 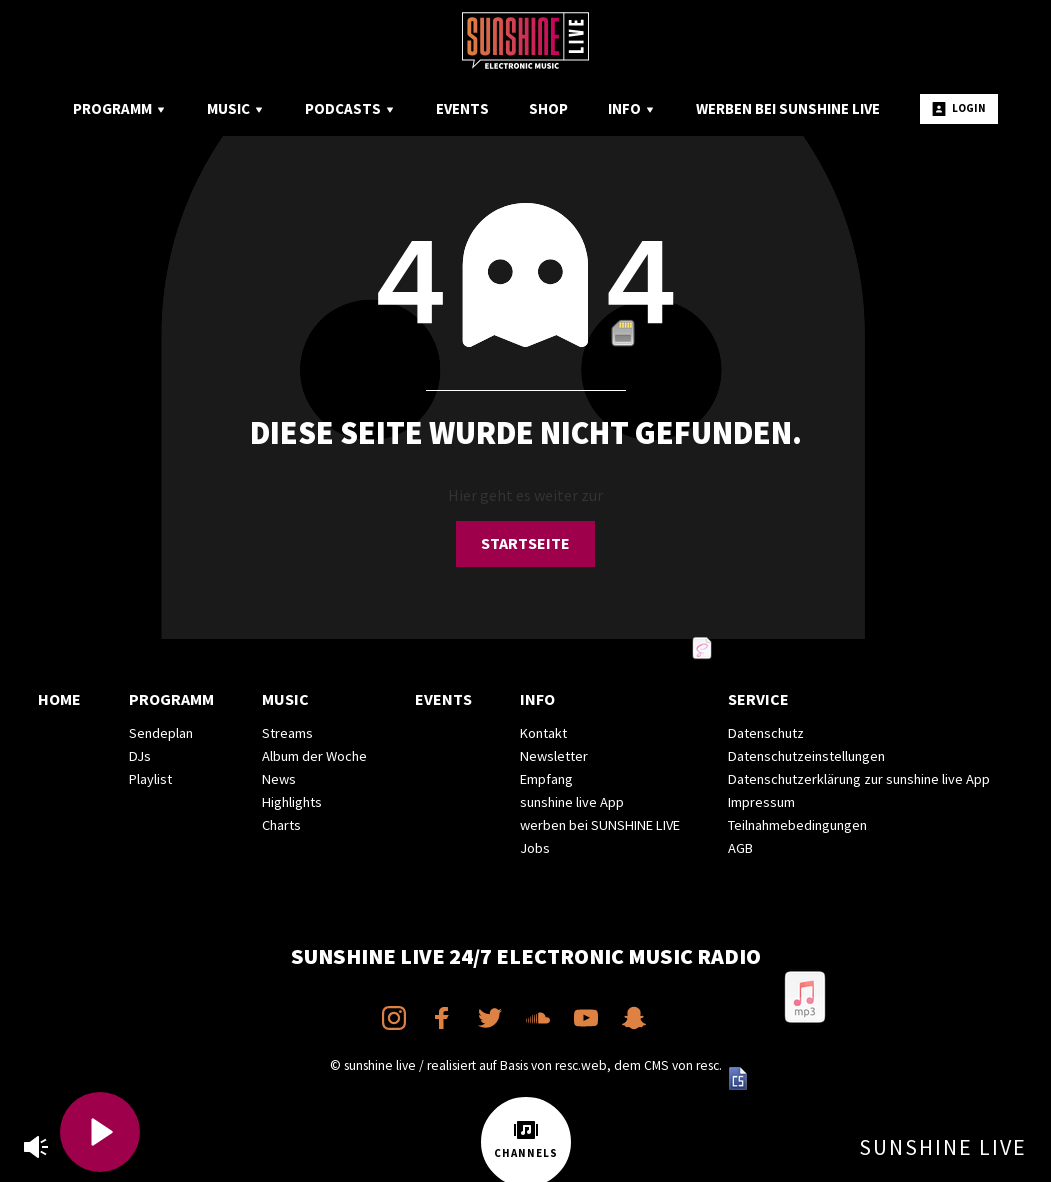 What do you see at coordinates (623, 333) in the screenshot?
I see `access connected USB flash drive` at bounding box center [623, 333].